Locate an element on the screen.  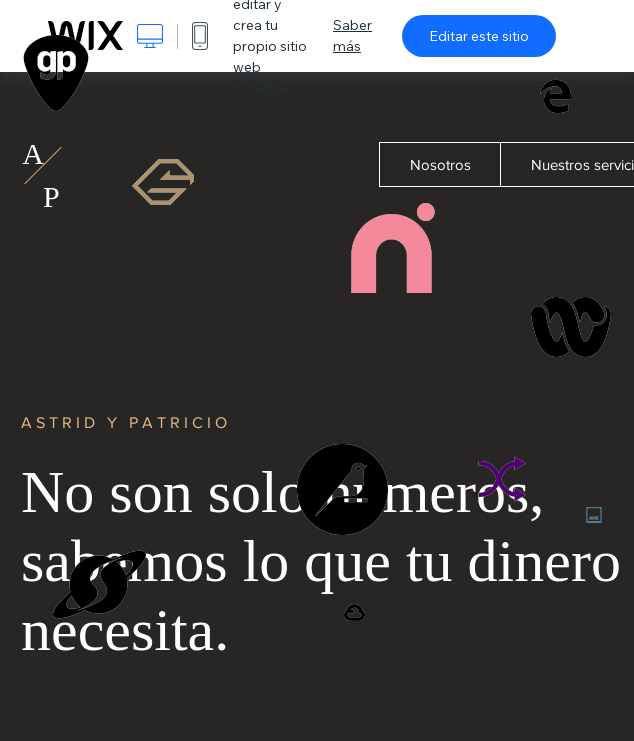
garuda linux operating system logo is located at coordinates (163, 182).